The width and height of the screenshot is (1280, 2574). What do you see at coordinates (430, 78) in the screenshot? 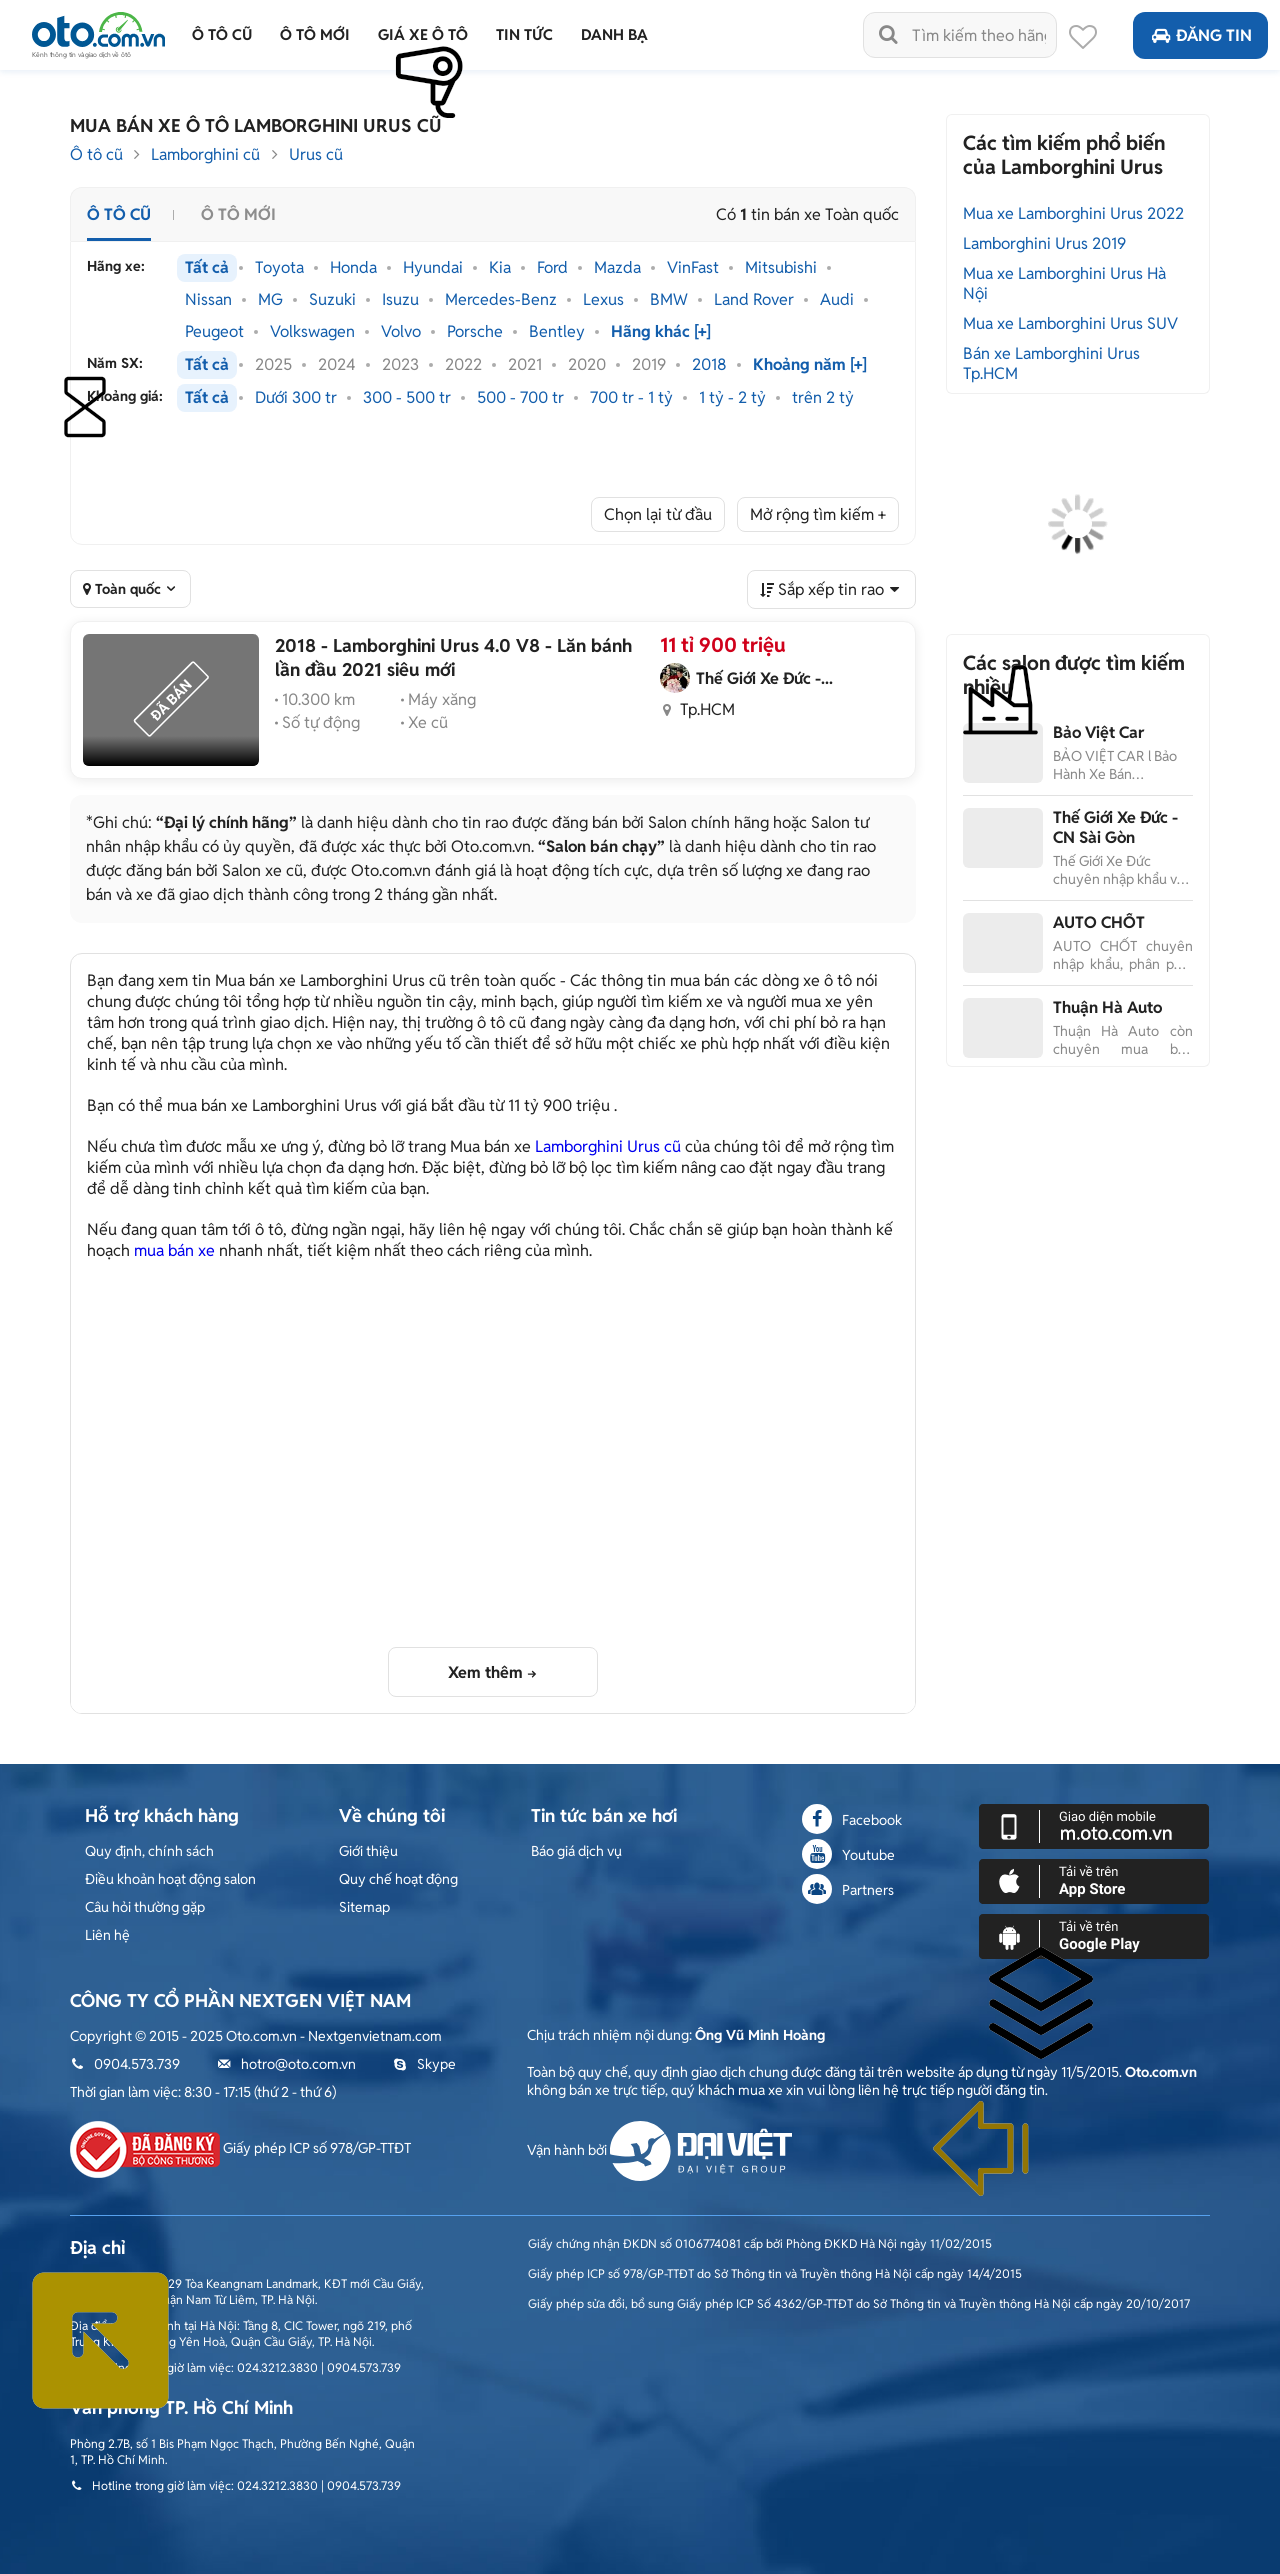
I see `hair styling or salon services` at bounding box center [430, 78].